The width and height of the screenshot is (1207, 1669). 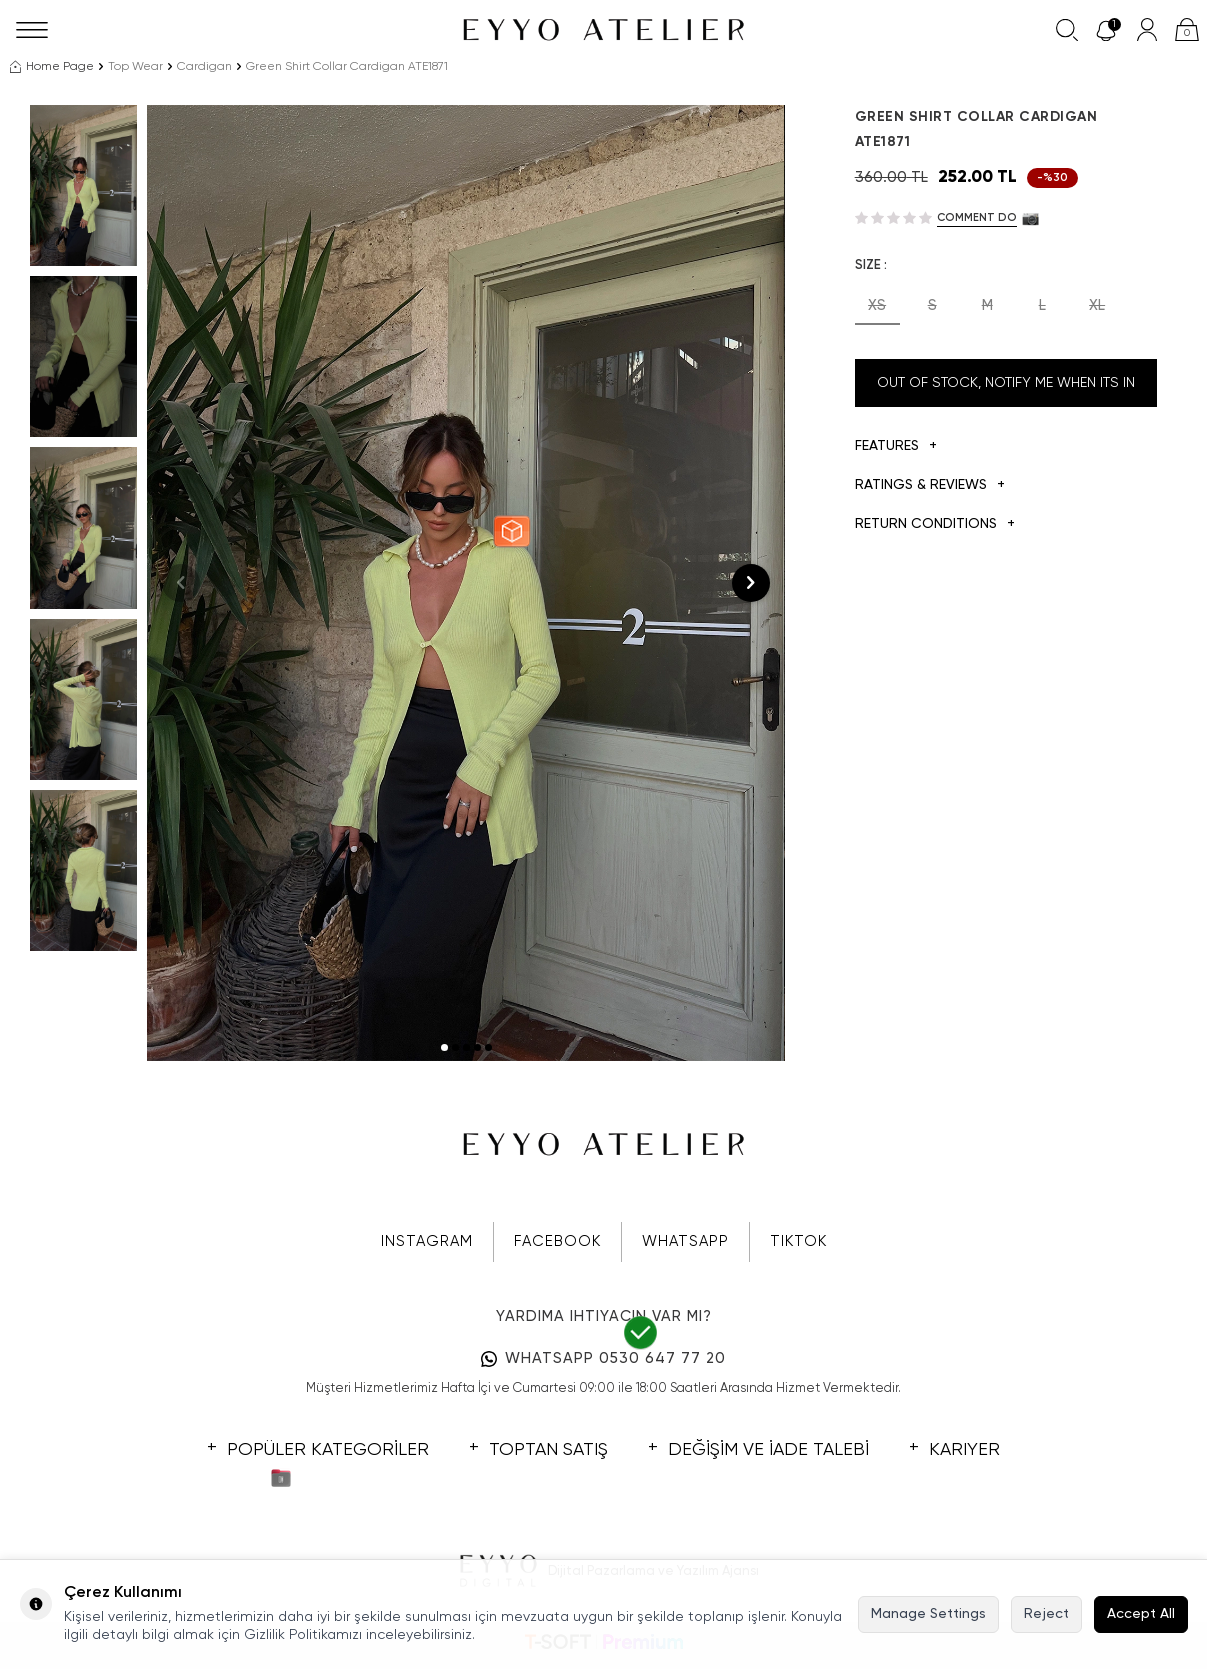 I want to click on open templates folder, so click(x=281, y=1478).